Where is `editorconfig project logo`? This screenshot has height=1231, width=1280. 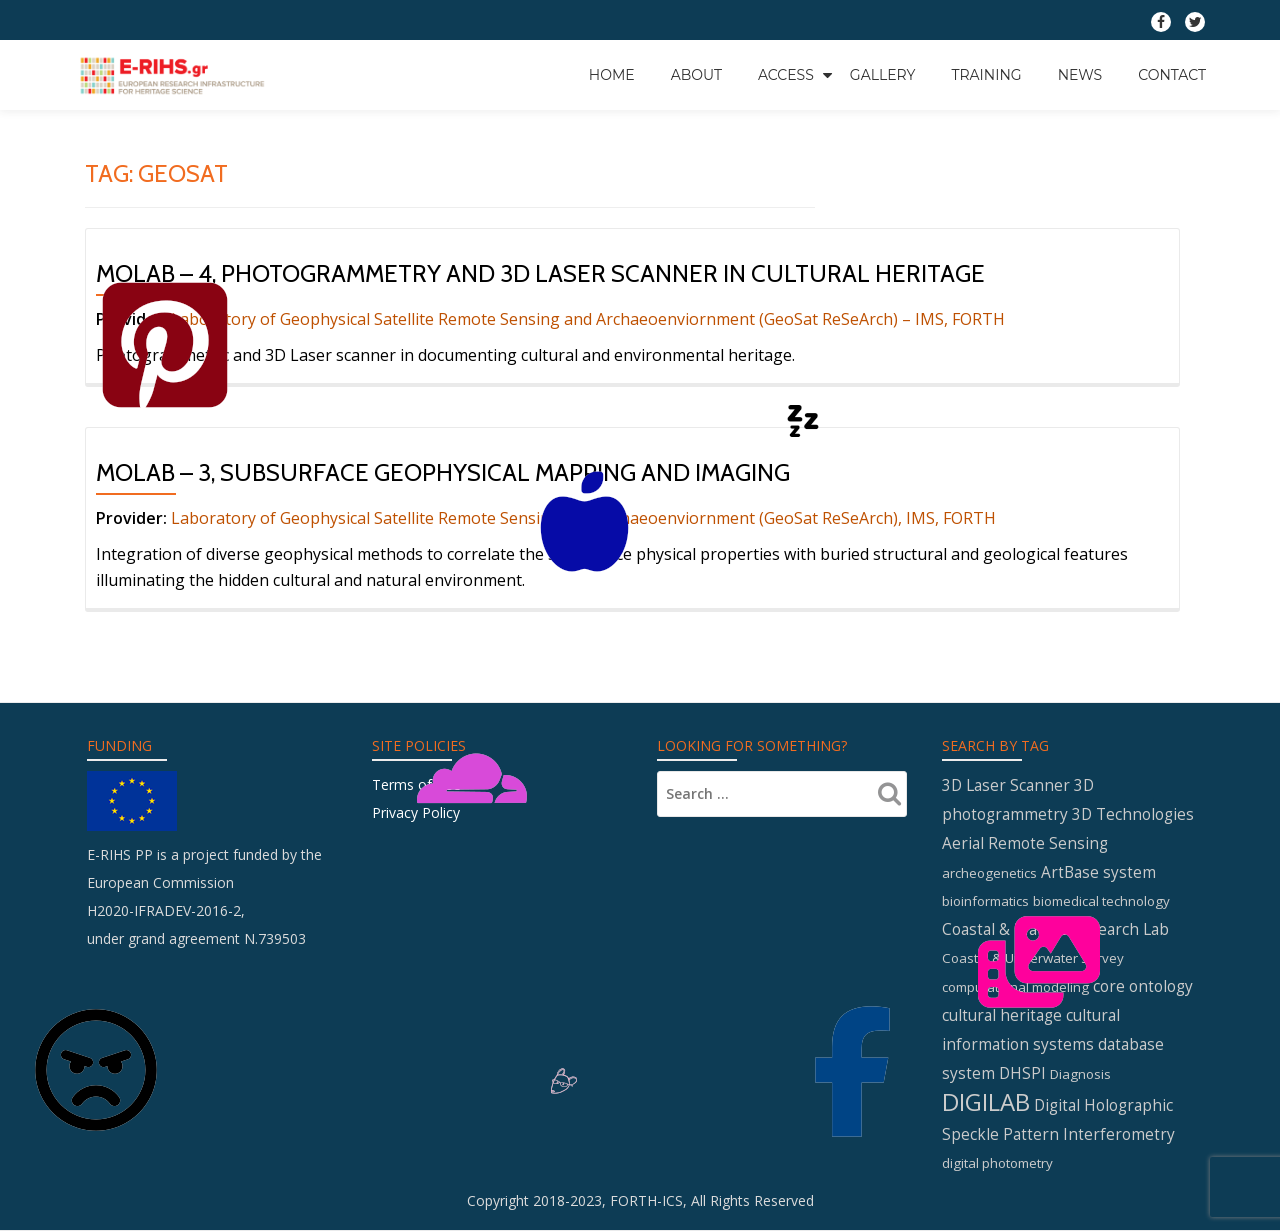
editorconfig project logo is located at coordinates (564, 1081).